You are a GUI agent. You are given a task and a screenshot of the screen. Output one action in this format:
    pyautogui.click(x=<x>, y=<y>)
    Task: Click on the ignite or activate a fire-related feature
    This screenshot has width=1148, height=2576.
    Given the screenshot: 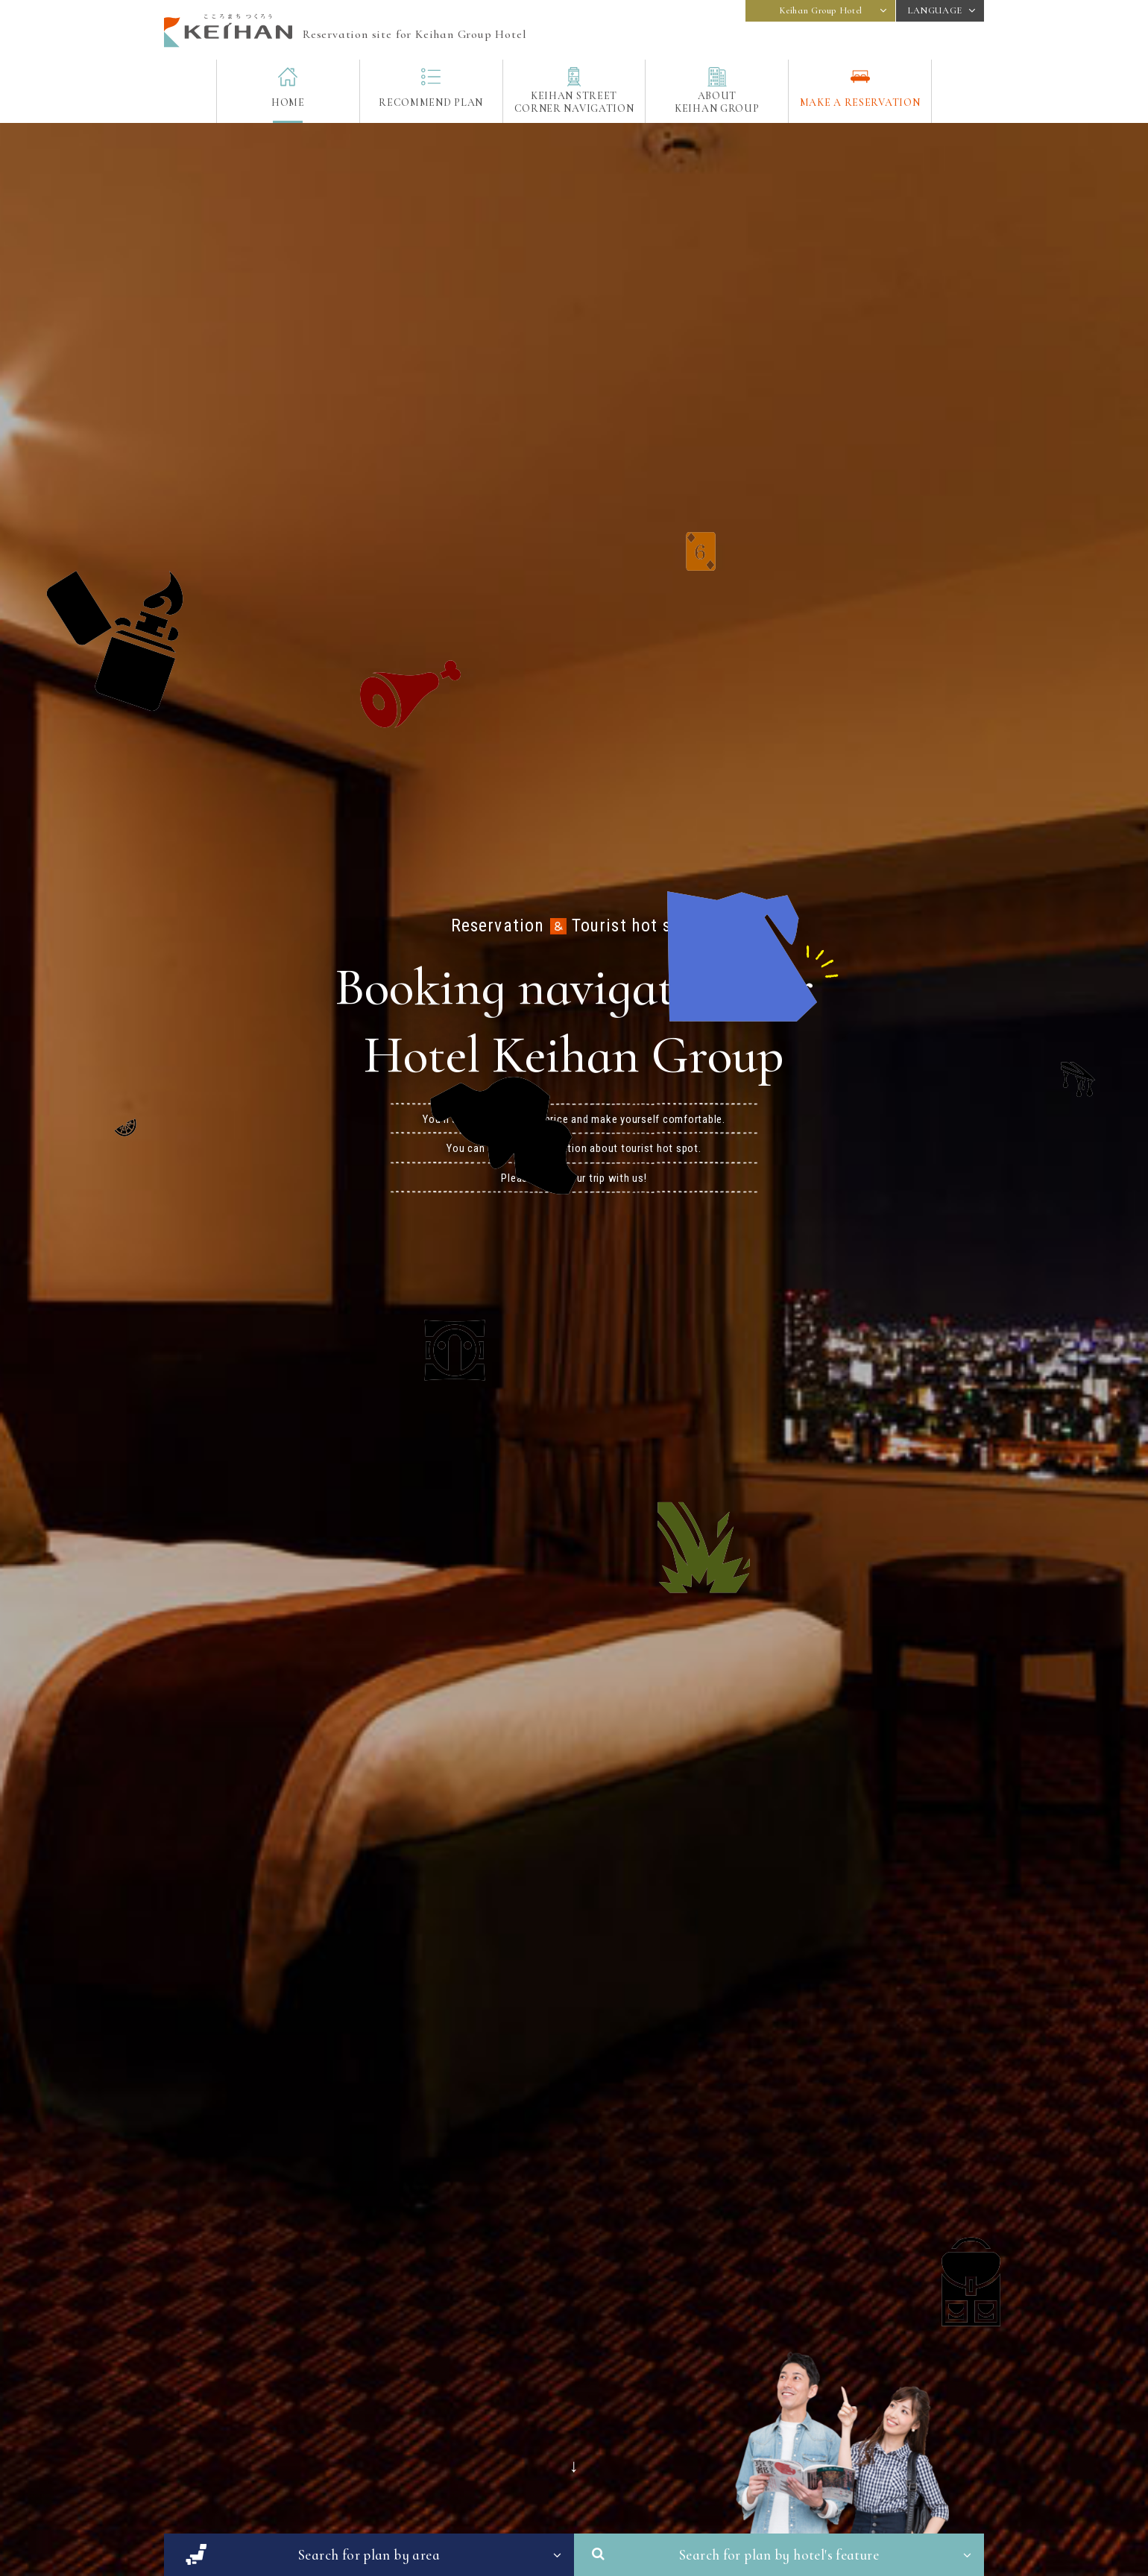 What is the action you would take?
    pyautogui.click(x=115, y=641)
    